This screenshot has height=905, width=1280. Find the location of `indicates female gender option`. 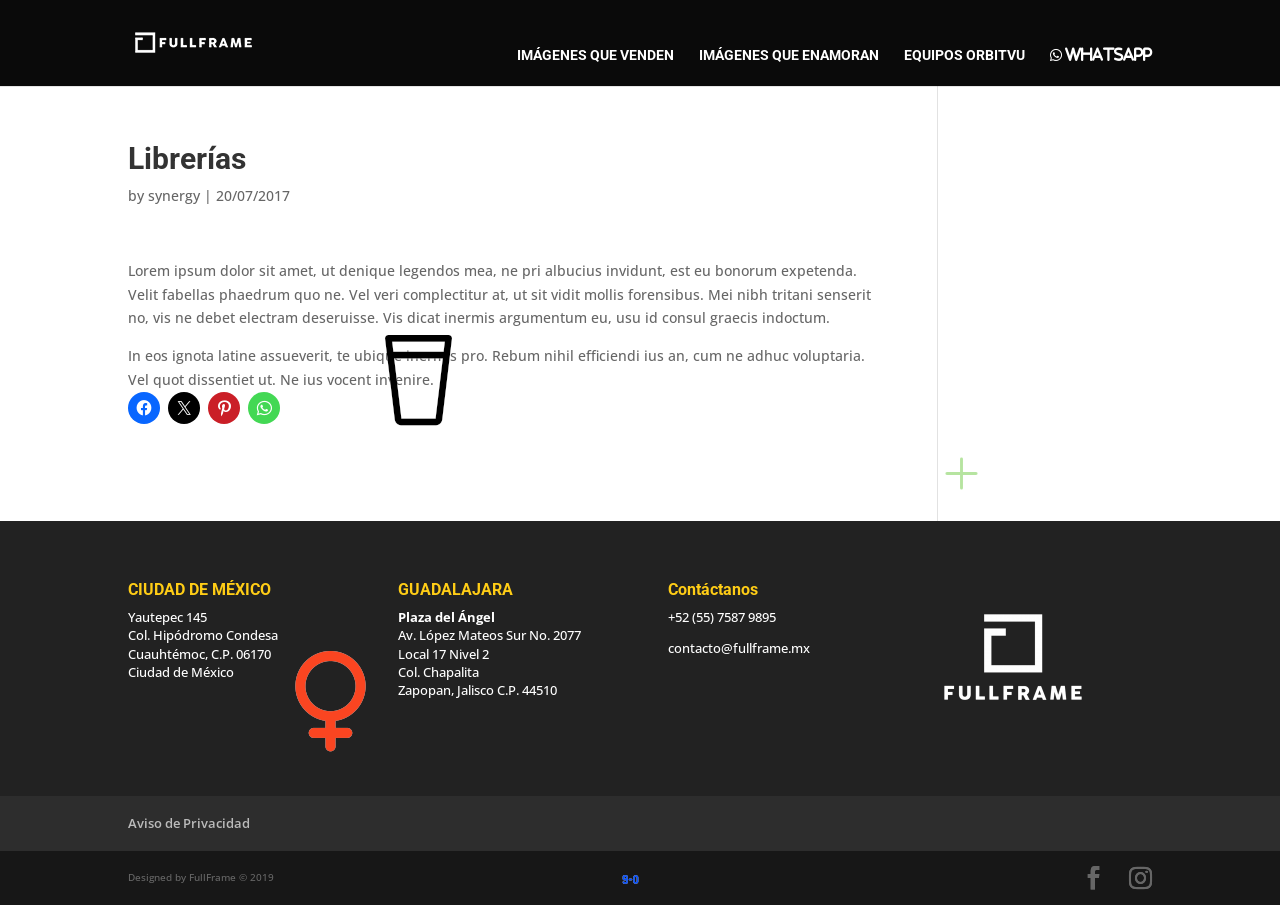

indicates female gender option is located at coordinates (330, 699).